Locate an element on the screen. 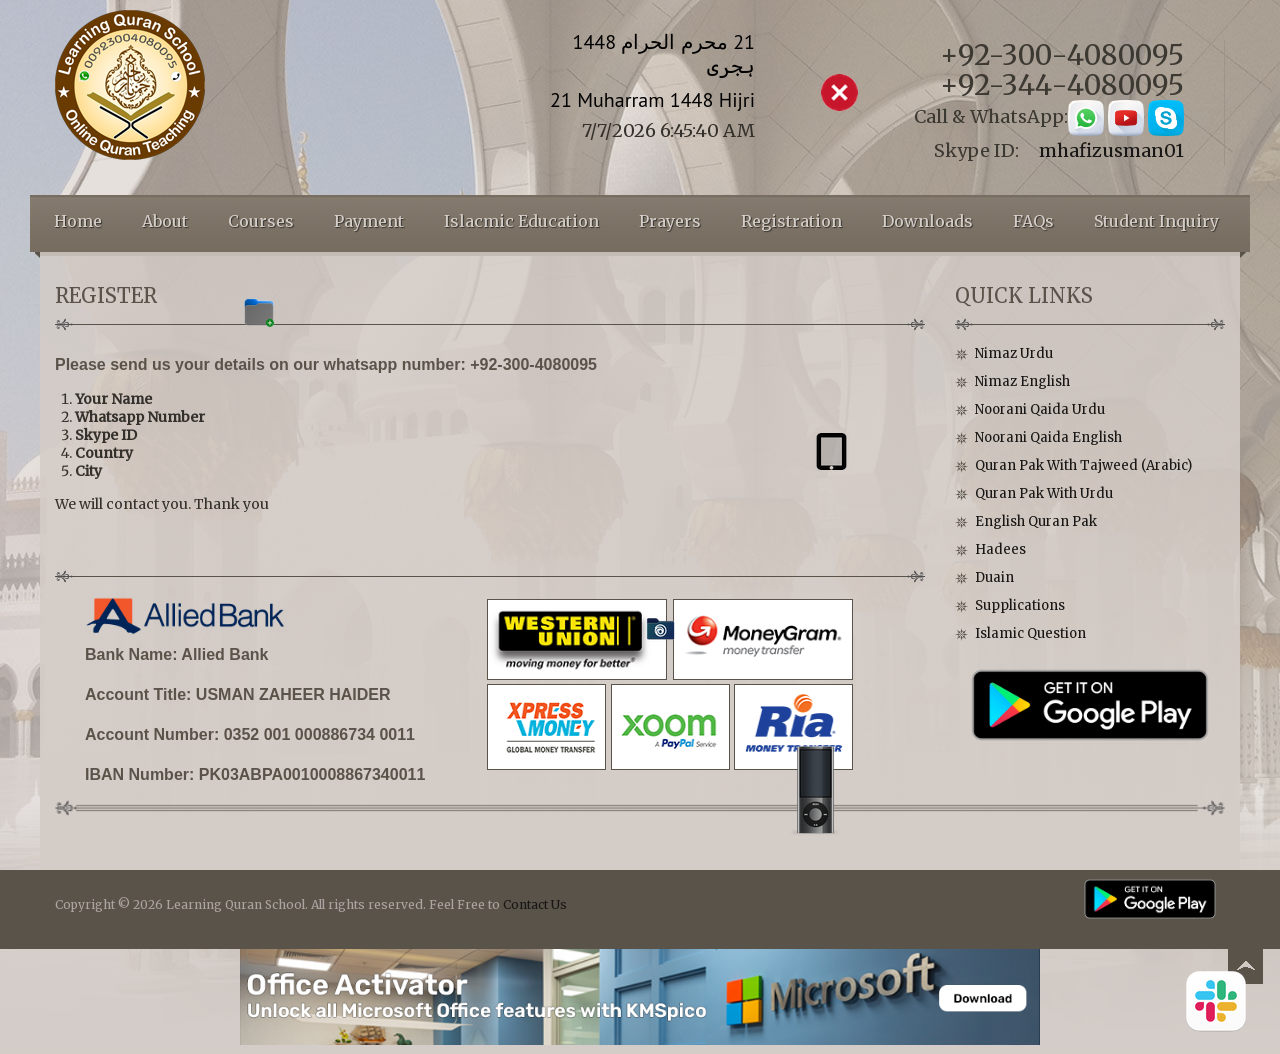 The height and width of the screenshot is (1054, 1280). create a new folder is located at coordinates (259, 312).